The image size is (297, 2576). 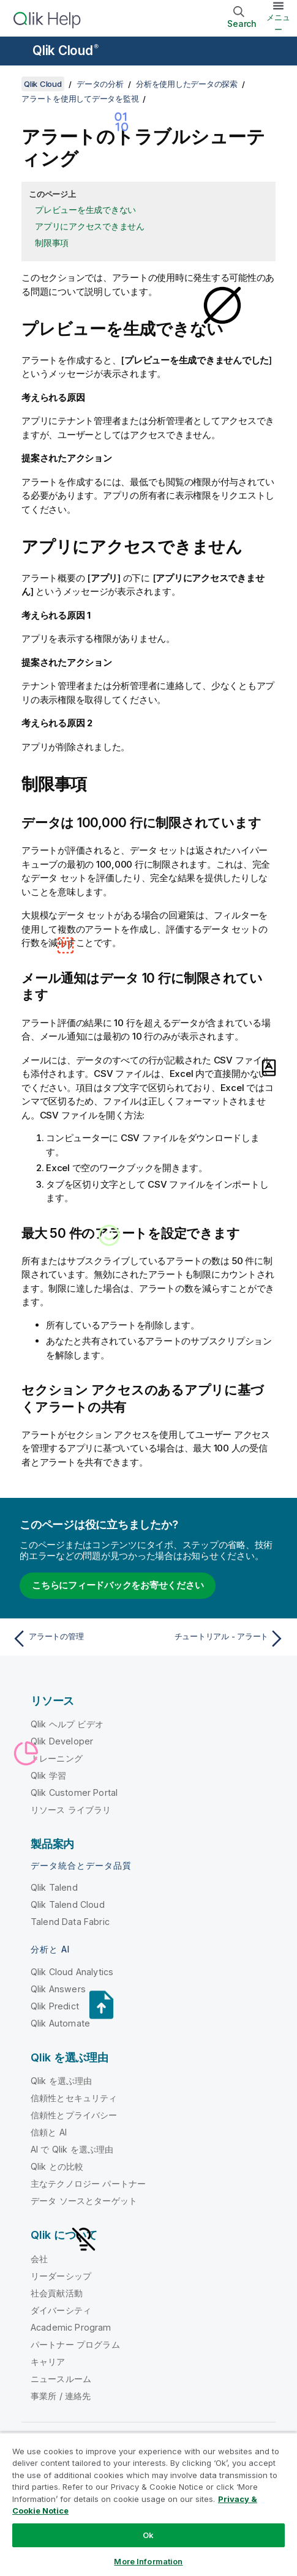 What do you see at coordinates (222, 305) in the screenshot?
I see `indicates an empty or null value` at bounding box center [222, 305].